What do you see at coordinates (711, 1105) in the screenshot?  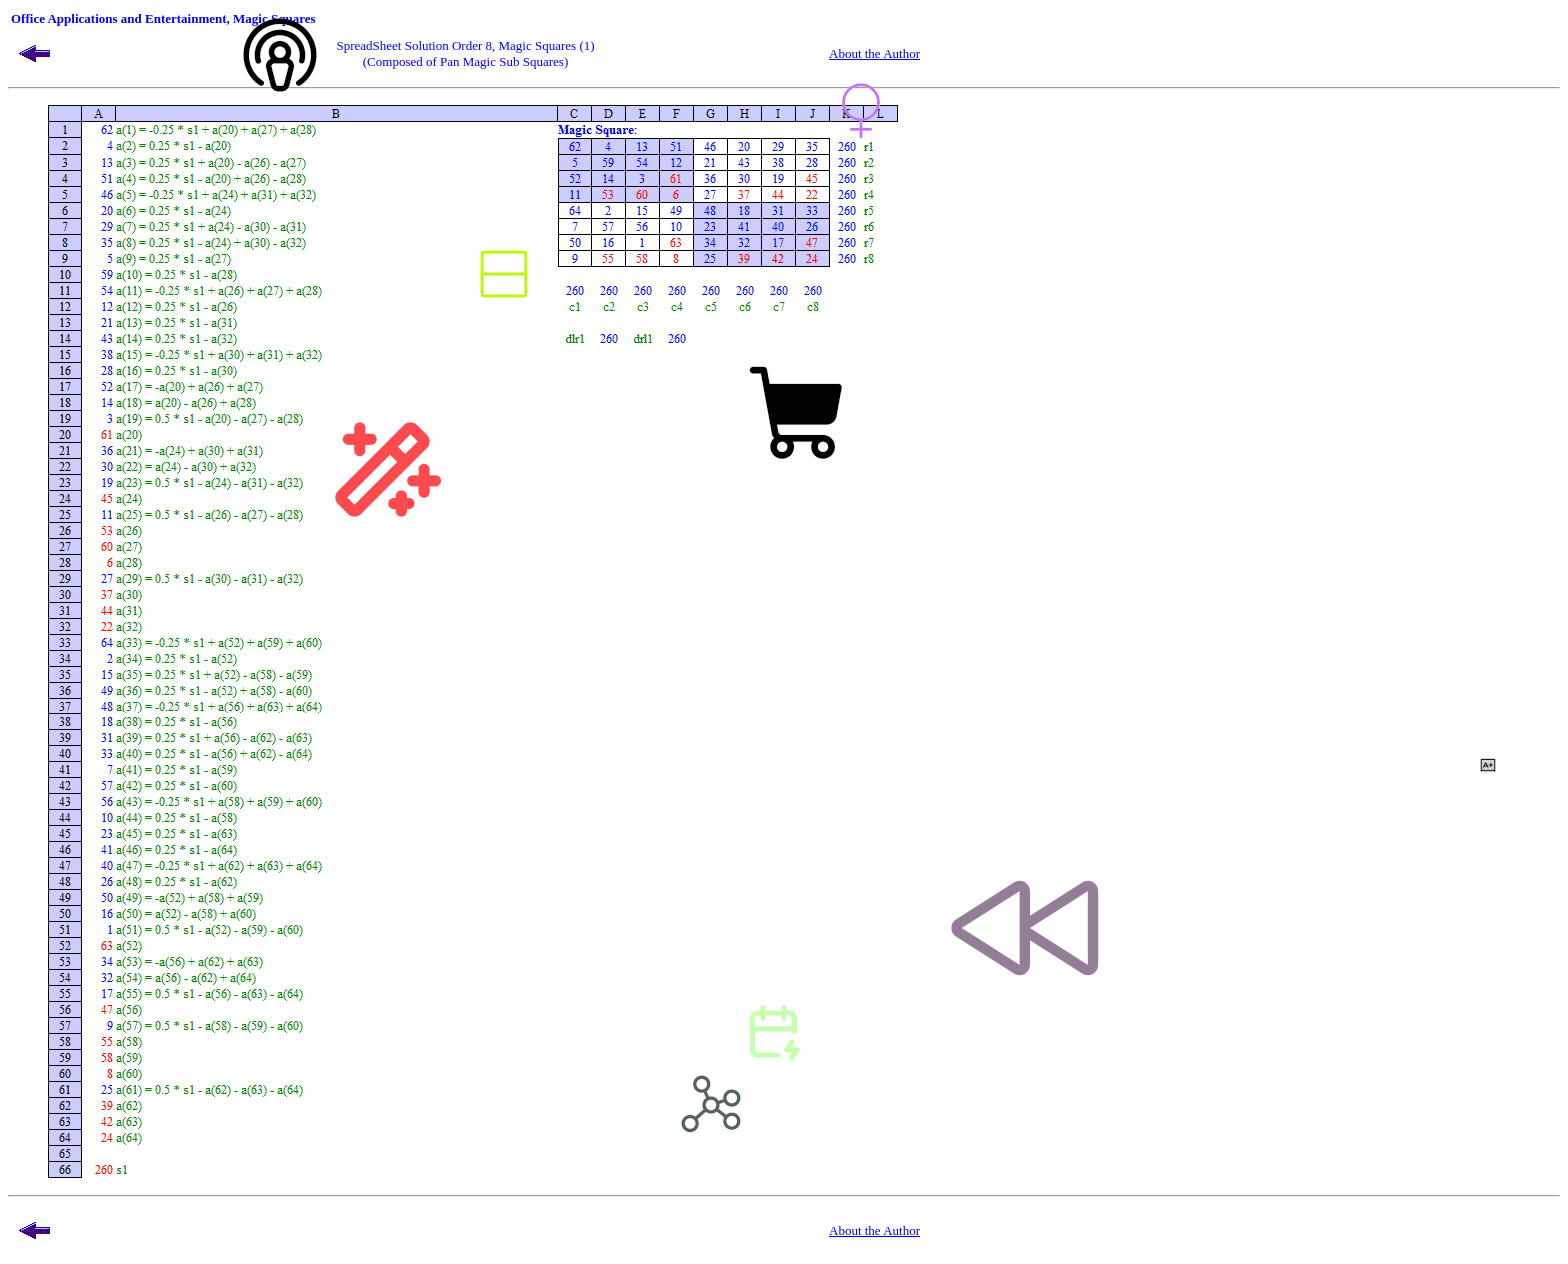 I see `view network connections or relationships` at bounding box center [711, 1105].